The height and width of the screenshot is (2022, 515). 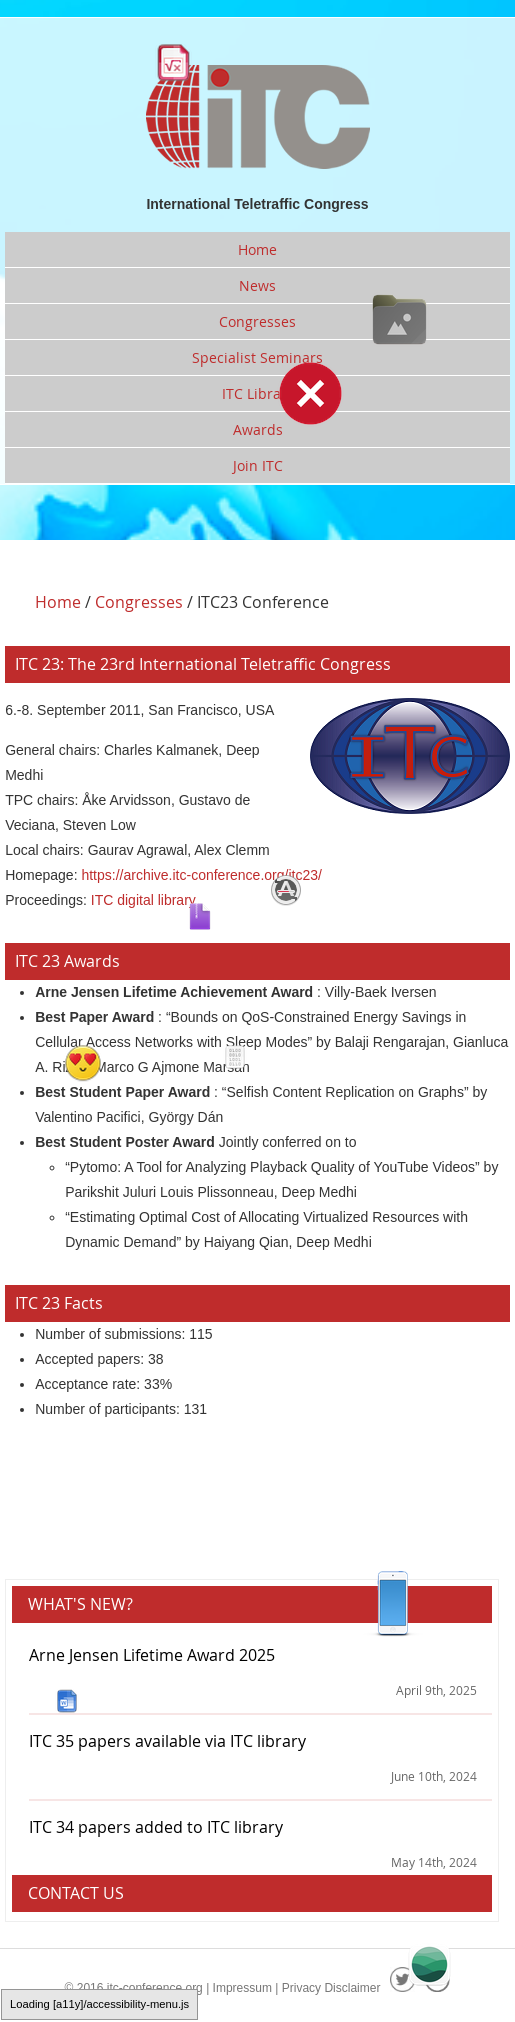 What do you see at coordinates (393, 1604) in the screenshot?
I see `indicates a connected iPod Touch device` at bounding box center [393, 1604].